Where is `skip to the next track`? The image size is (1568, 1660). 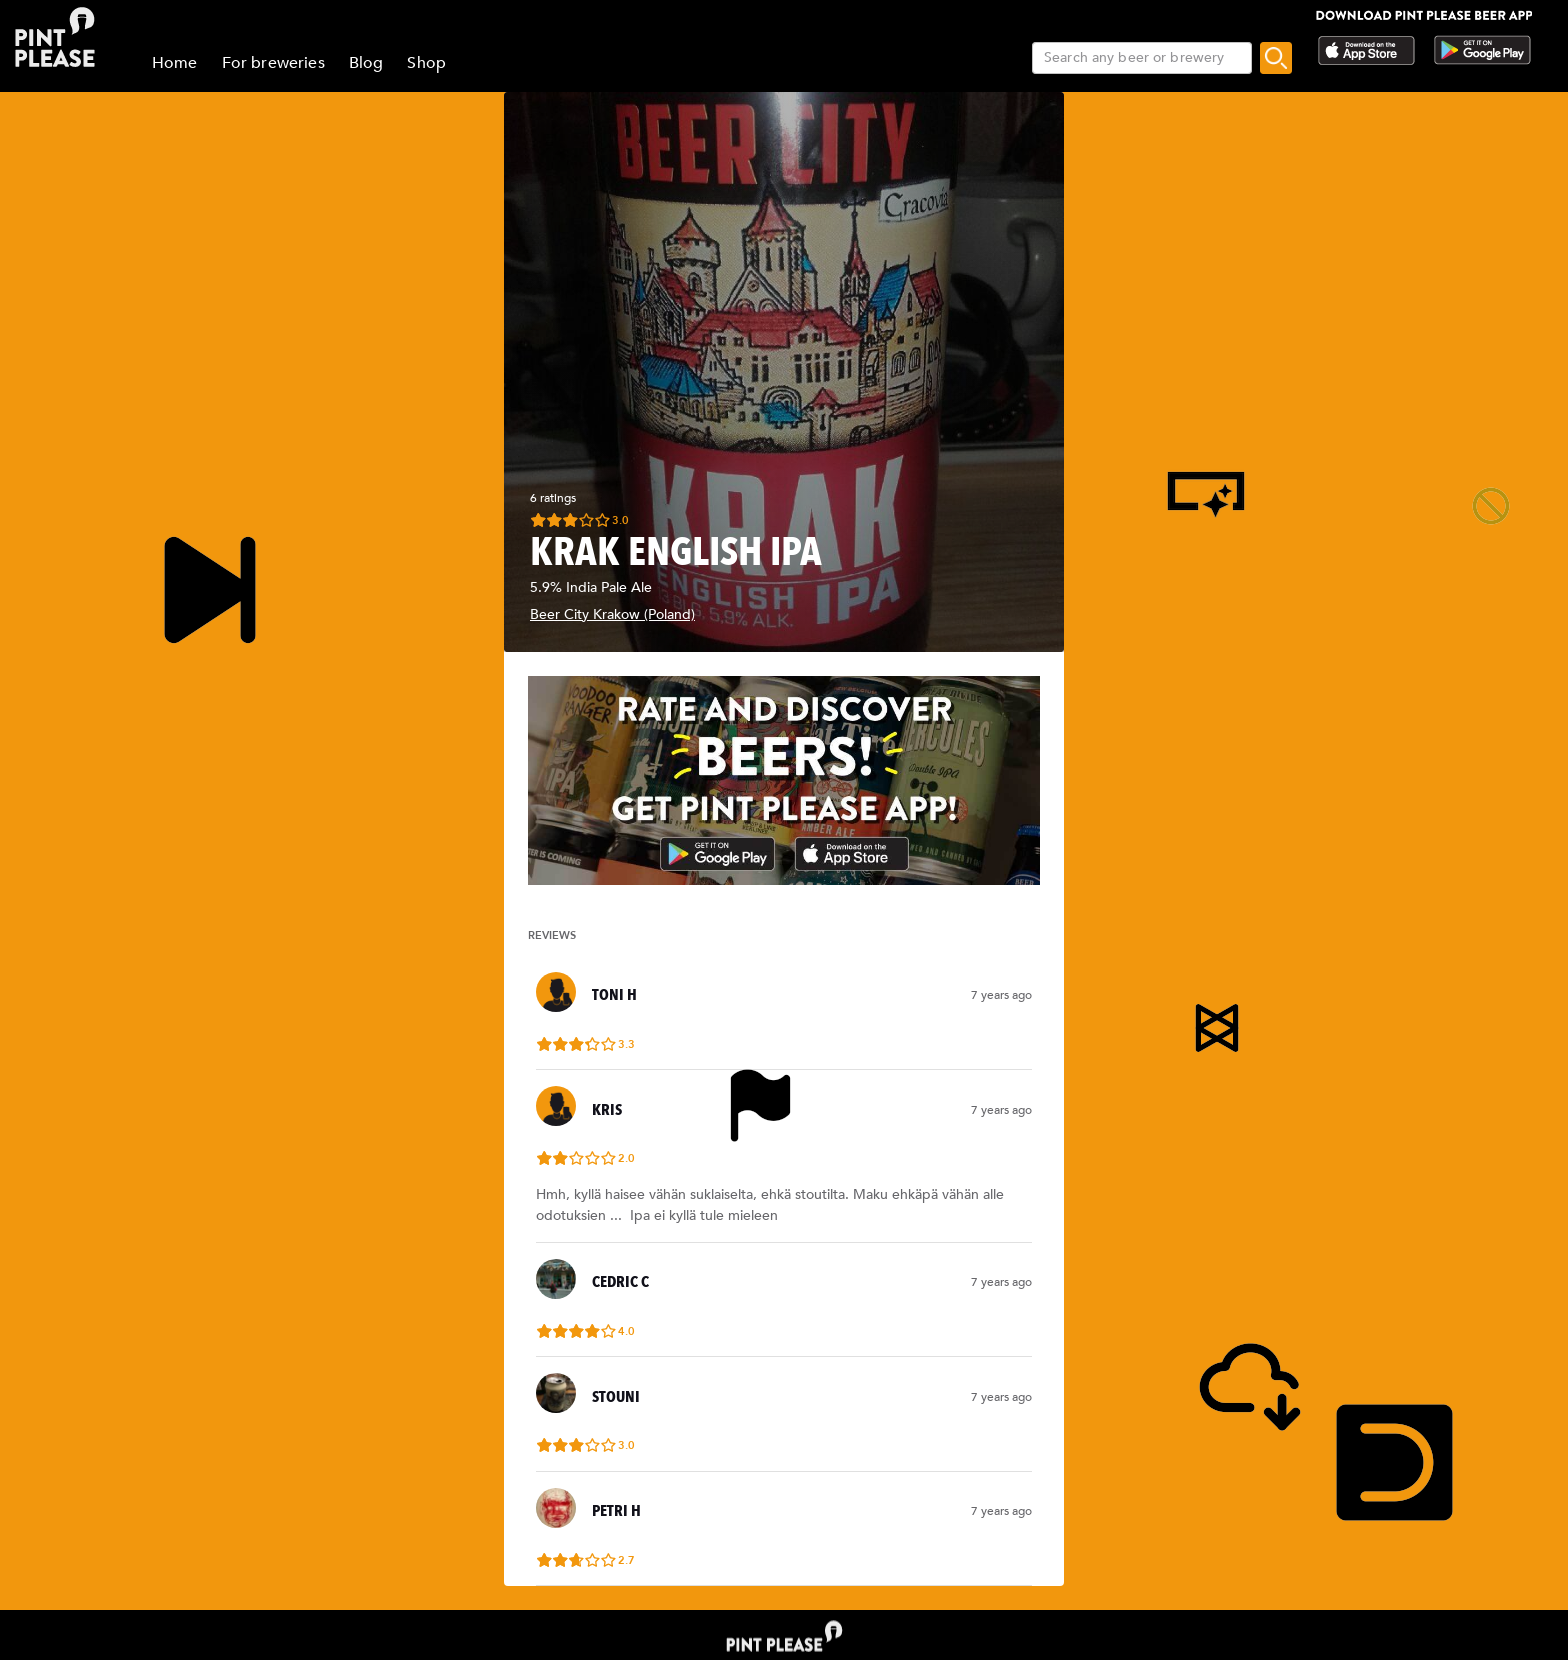
skip to the next track is located at coordinates (210, 590).